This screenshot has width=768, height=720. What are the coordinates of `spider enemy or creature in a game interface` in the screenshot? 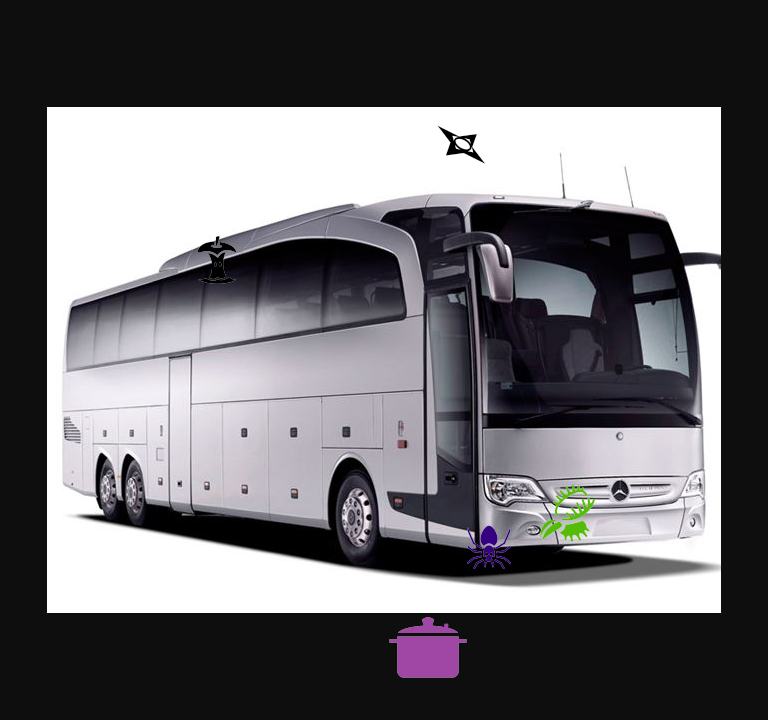 It's located at (489, 547).